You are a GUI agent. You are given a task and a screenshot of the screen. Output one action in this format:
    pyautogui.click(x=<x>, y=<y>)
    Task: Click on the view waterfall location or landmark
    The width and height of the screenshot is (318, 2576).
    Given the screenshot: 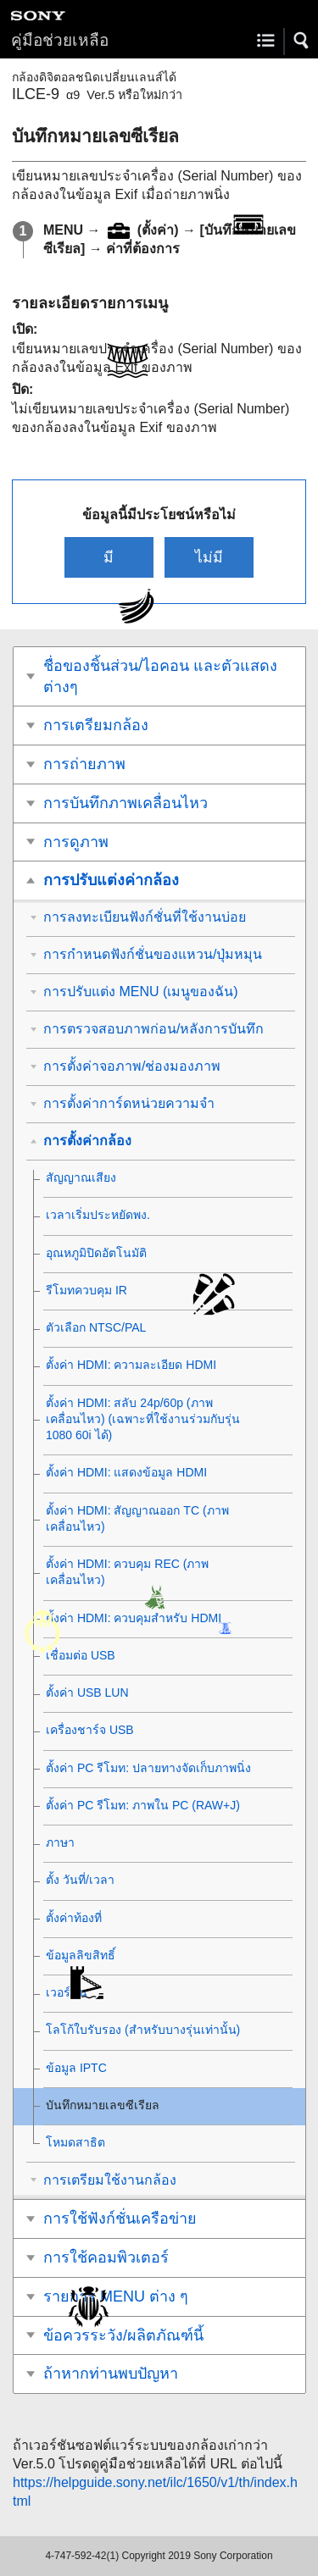 What is the action you would take?
    pyautogui.click(x=225, y=1628)
    